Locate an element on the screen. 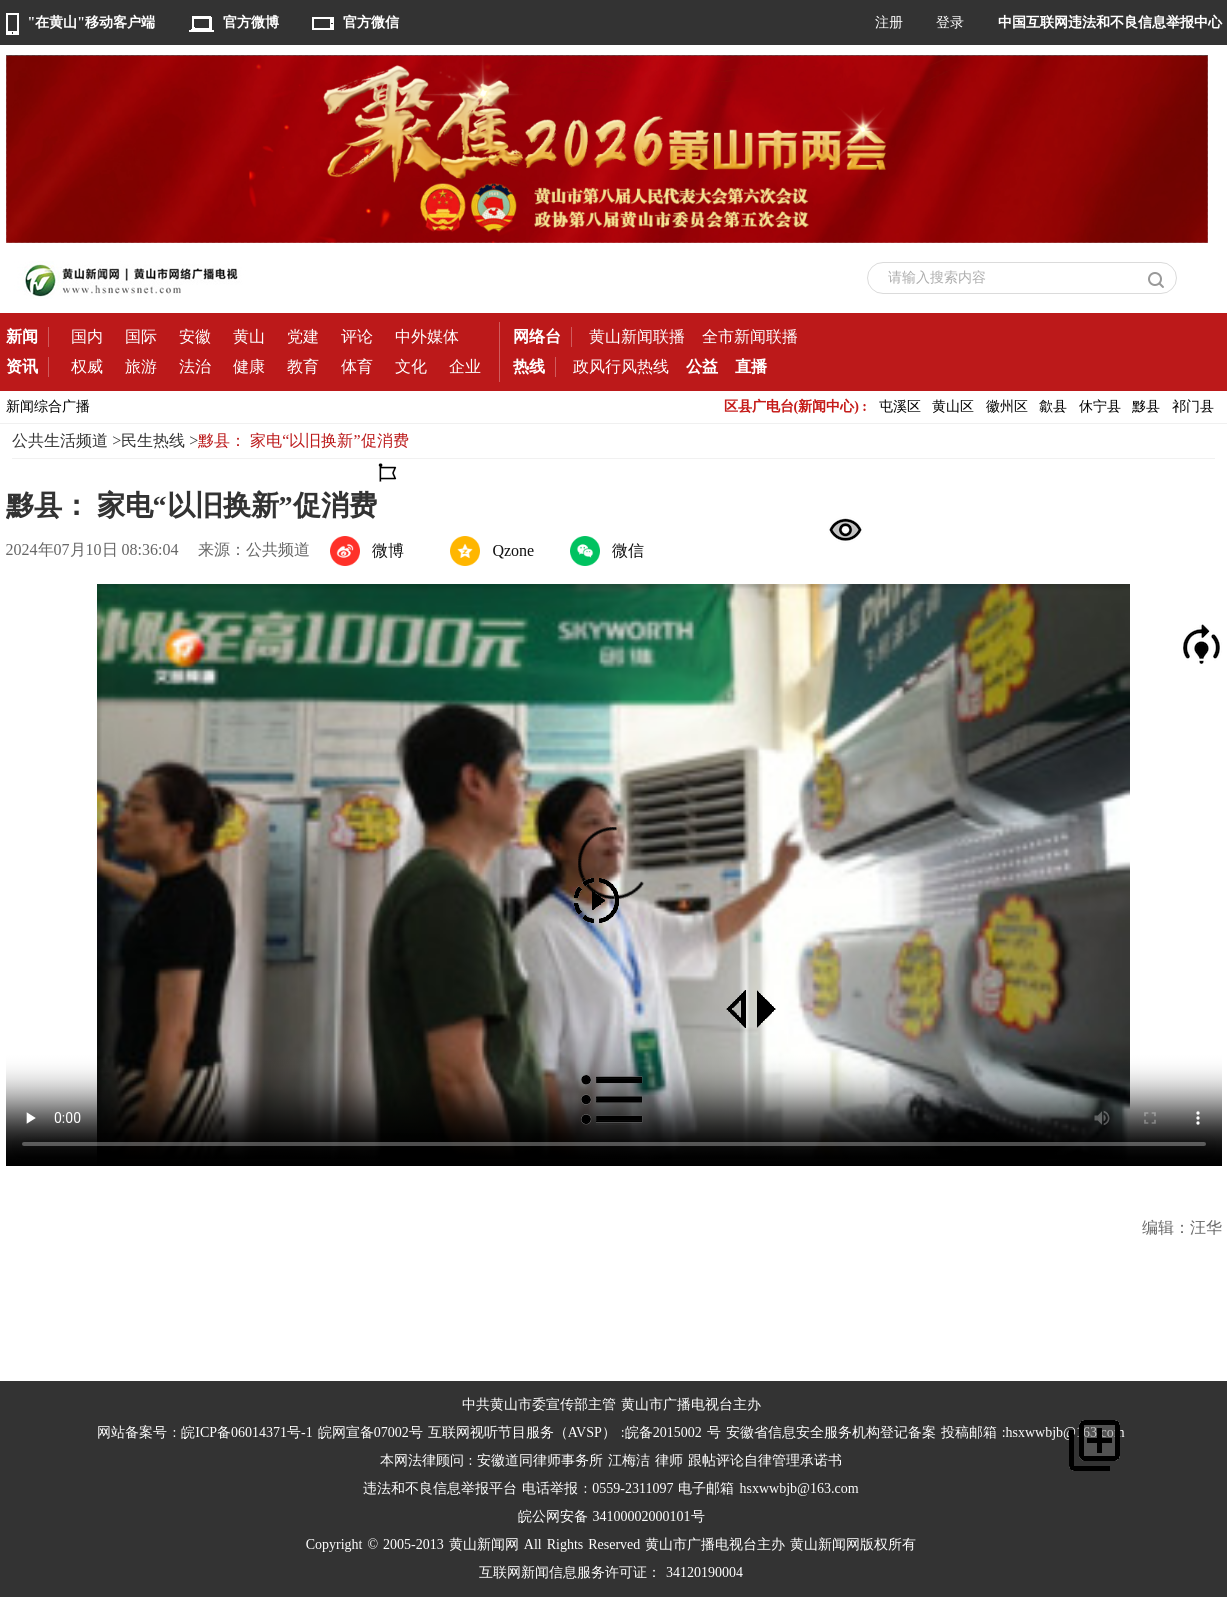  font awesome brand logo is located at coordinates (387, 472).